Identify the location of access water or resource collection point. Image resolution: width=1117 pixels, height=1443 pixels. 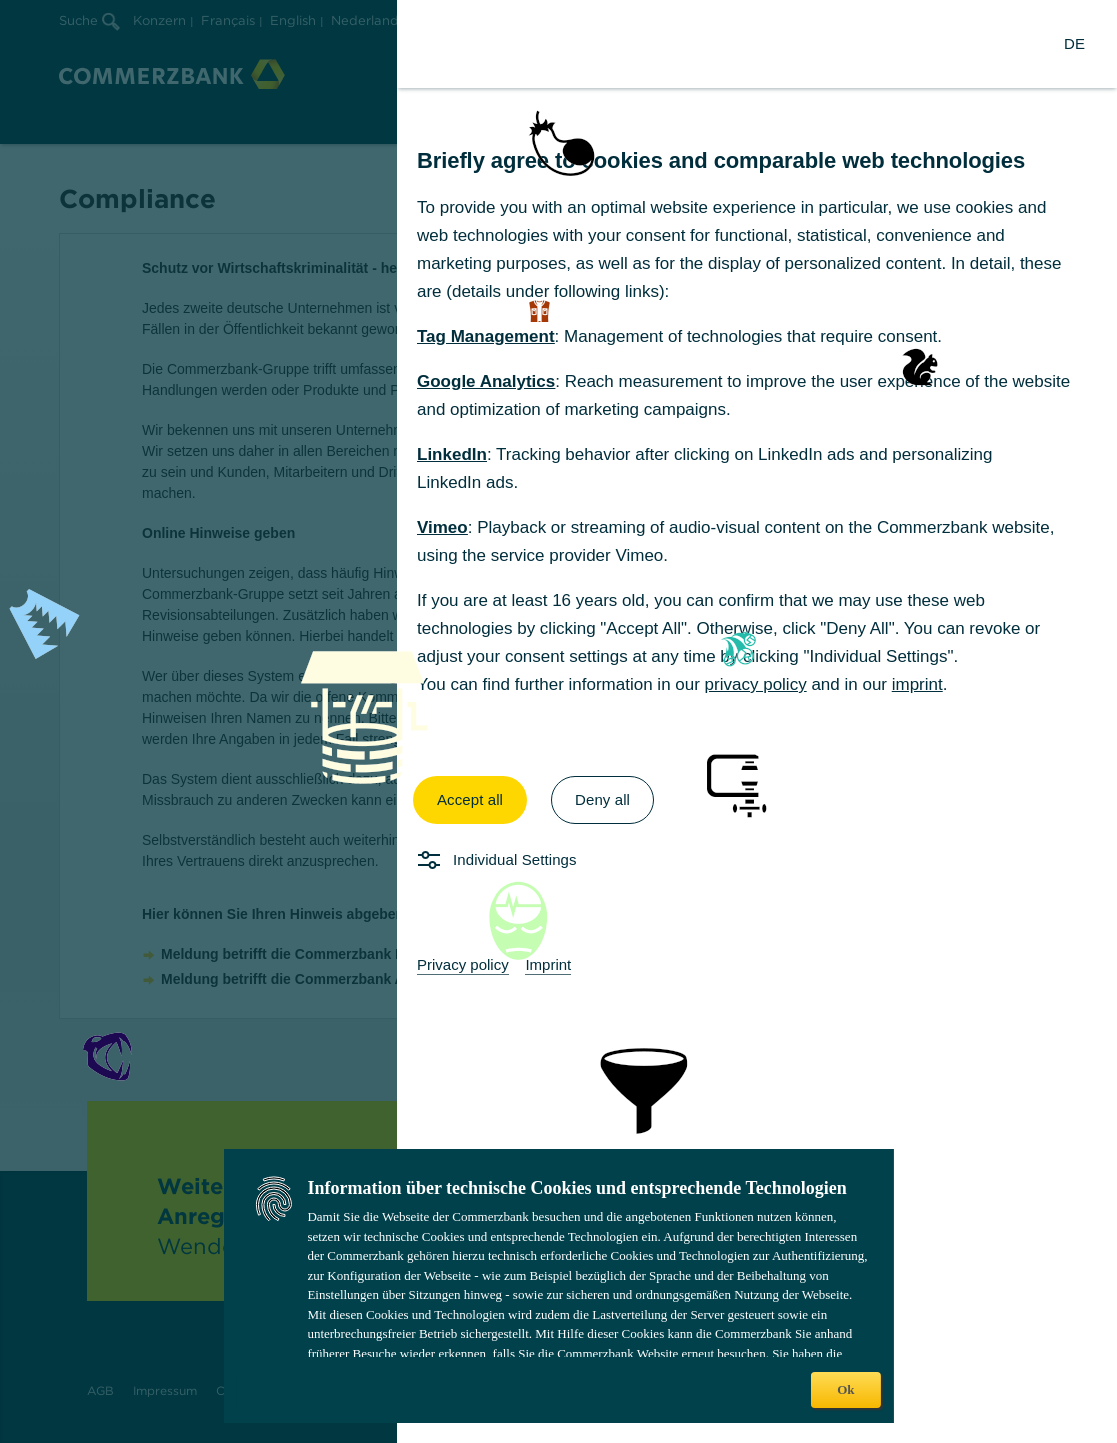
(362, 717).